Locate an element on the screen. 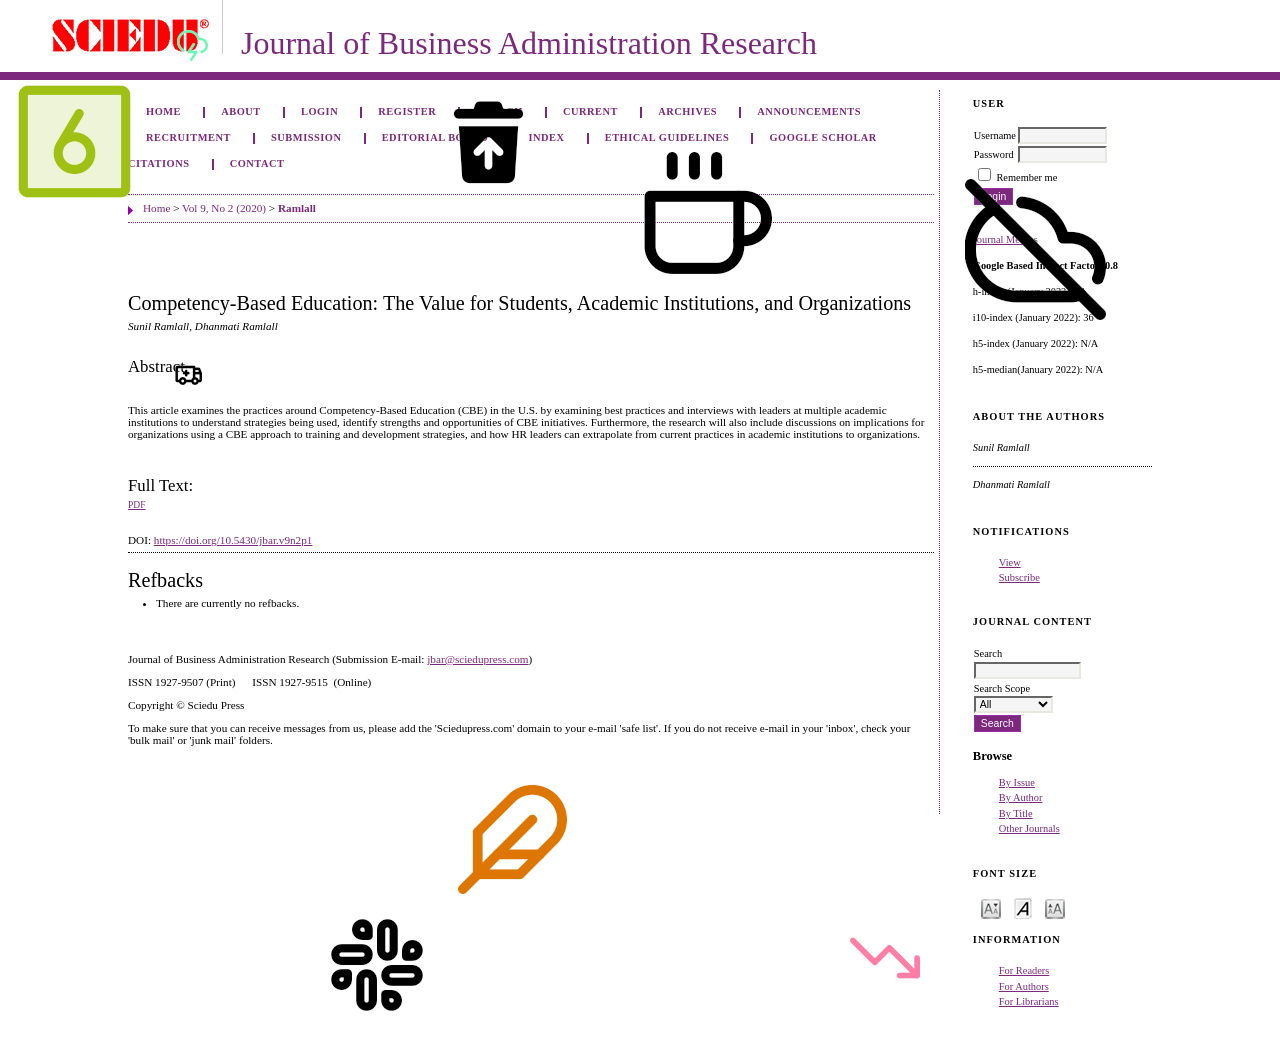  restore a deleted item from trash is located at coordinates (488, 143).